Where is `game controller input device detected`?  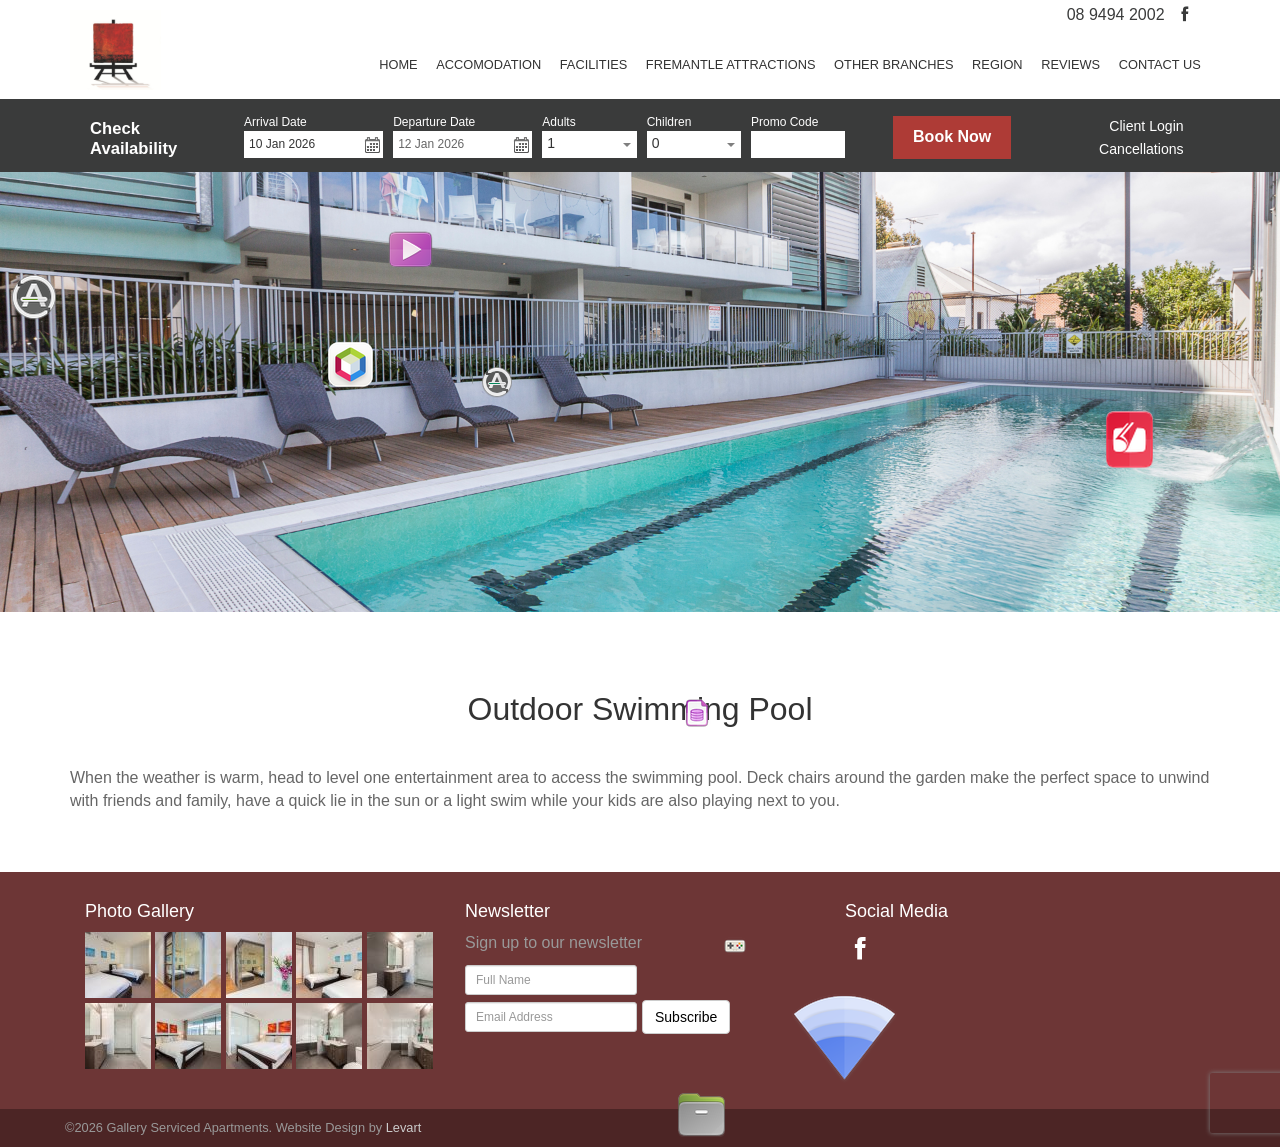 game controller input device detected is located at coordinates (735, 946).